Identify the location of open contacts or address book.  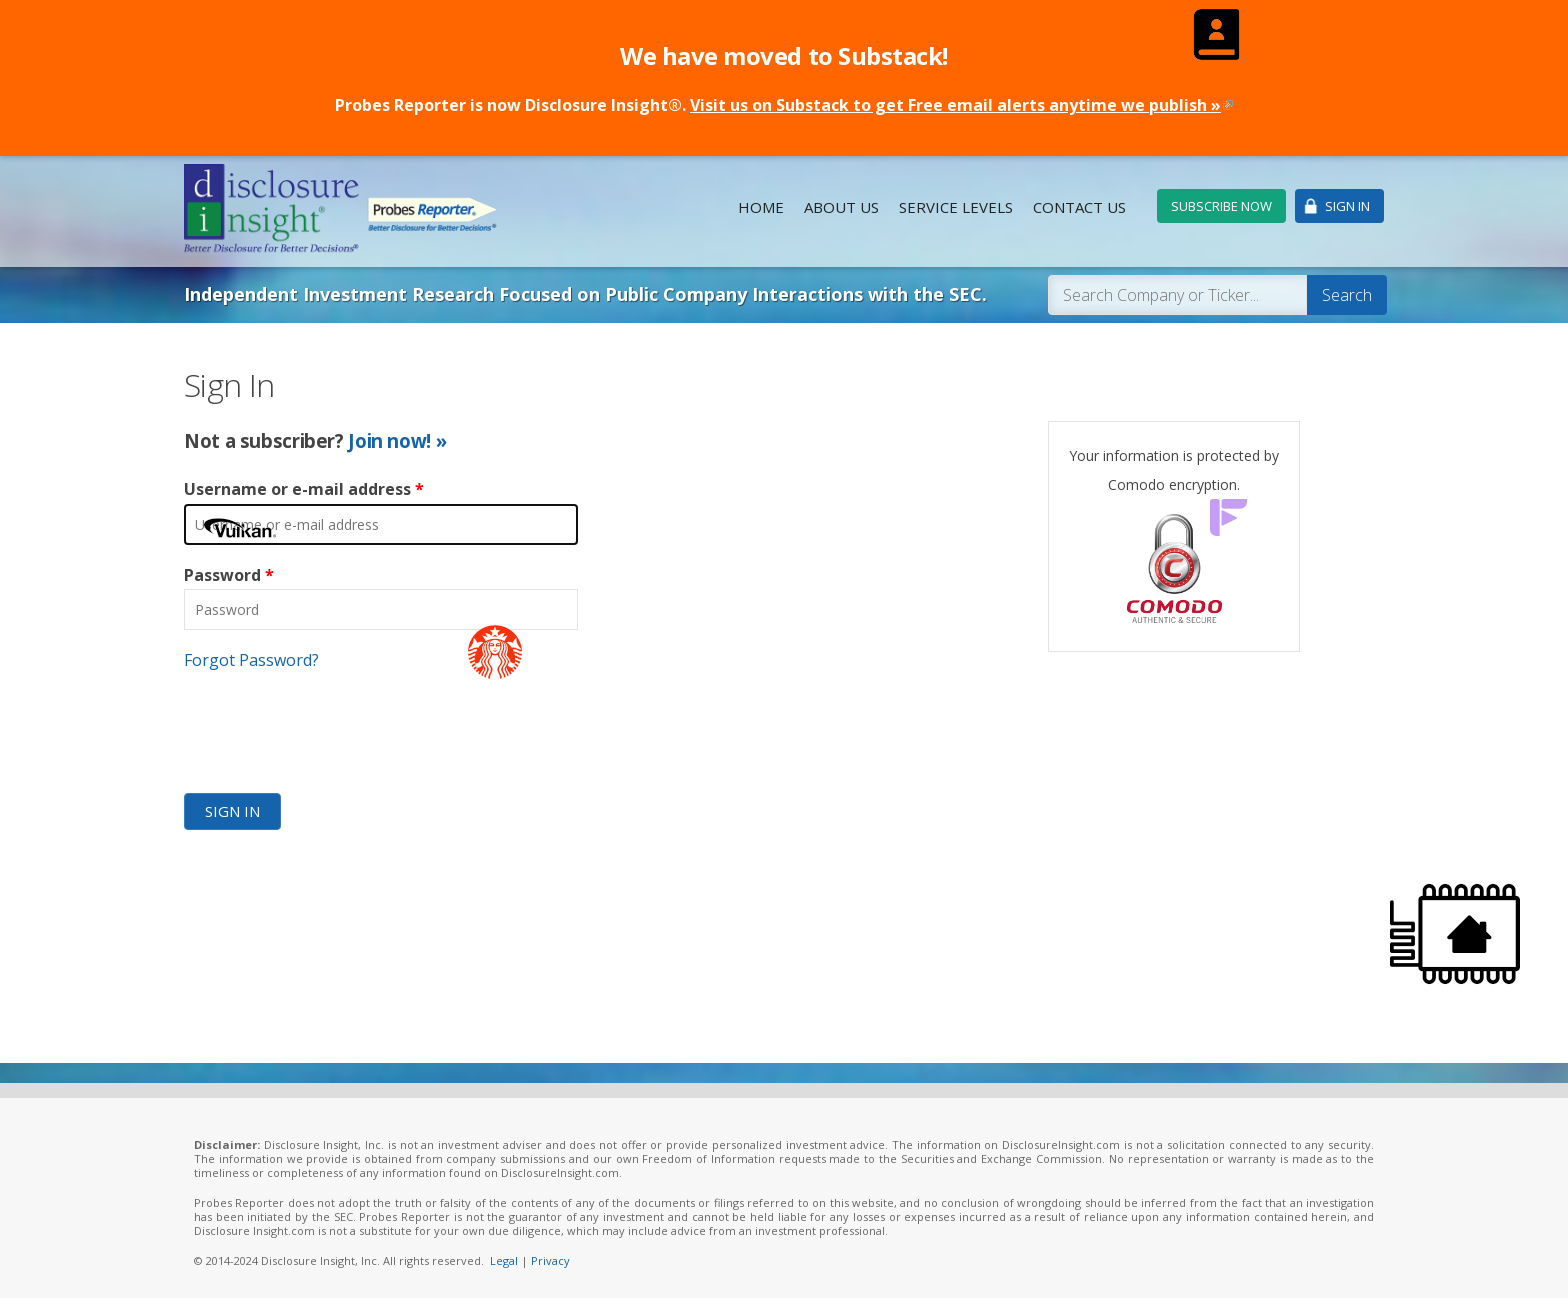
(1216, 34).